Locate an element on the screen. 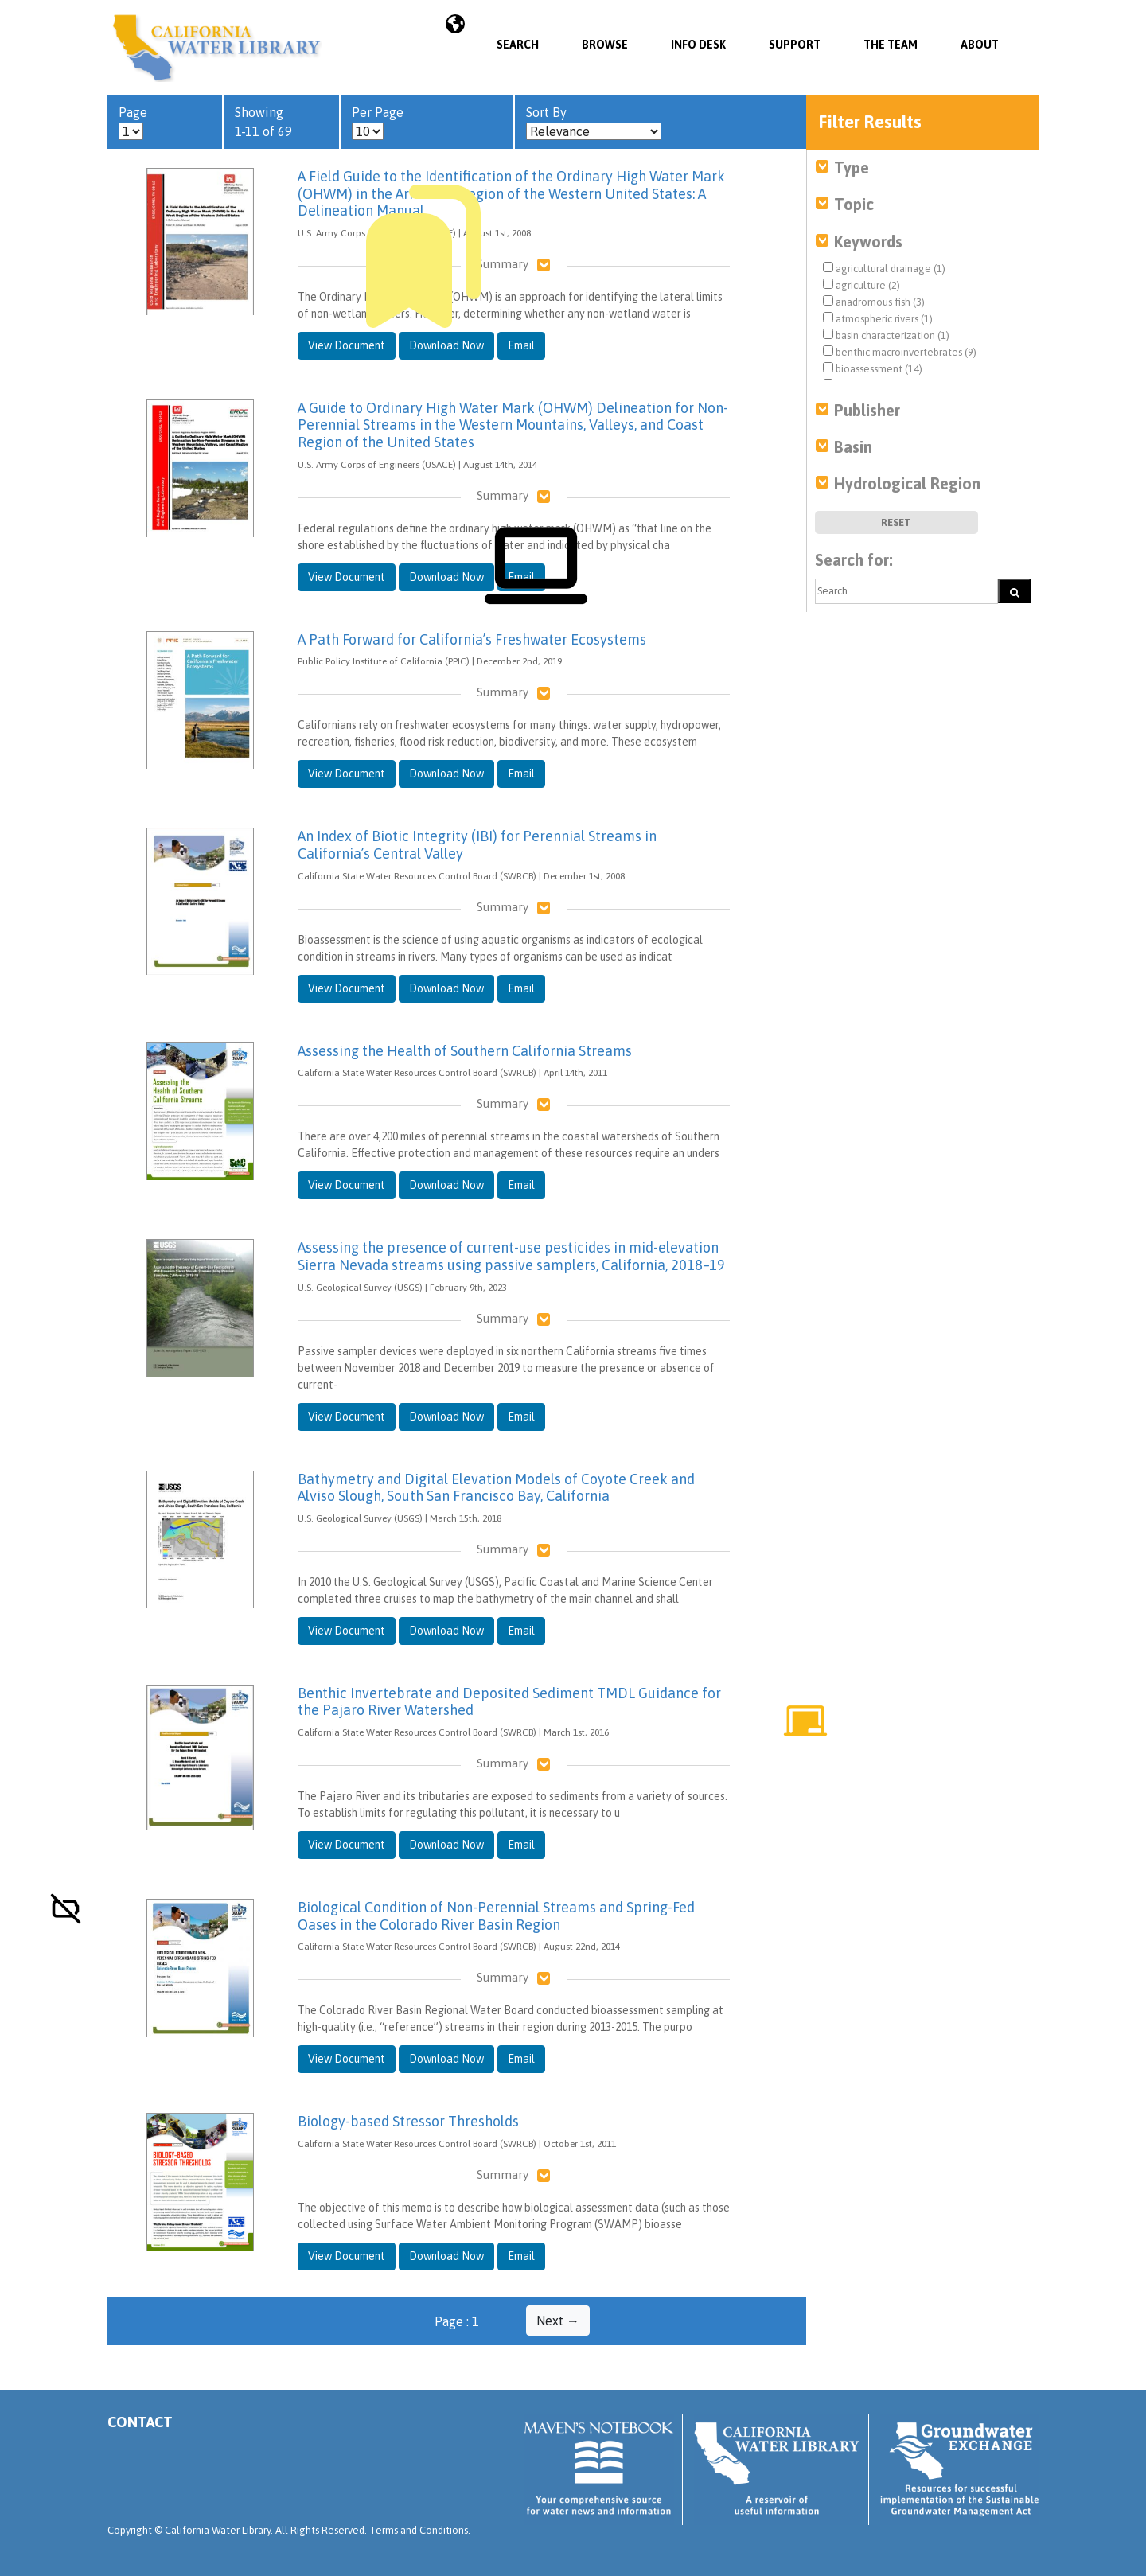 The height and width of the screenshot is (2576, 1146). battery unavailable or disconnected is located at coordinates (65, 1908).